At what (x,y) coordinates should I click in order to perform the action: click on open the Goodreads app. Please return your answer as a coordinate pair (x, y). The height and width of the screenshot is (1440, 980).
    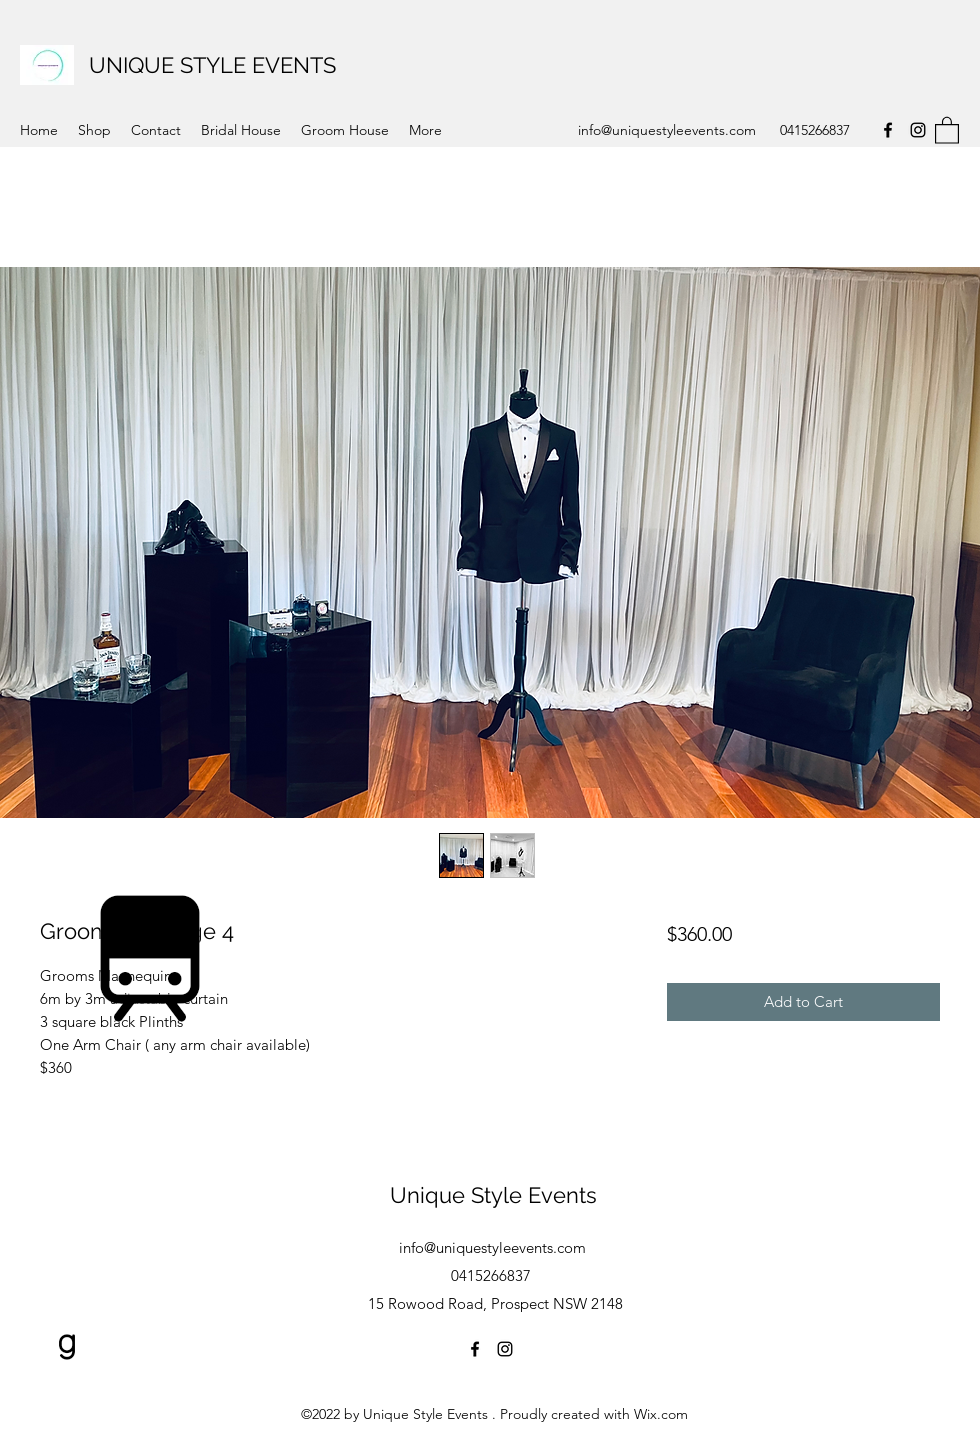
    Looking at the image, I should click on (67, 1347).